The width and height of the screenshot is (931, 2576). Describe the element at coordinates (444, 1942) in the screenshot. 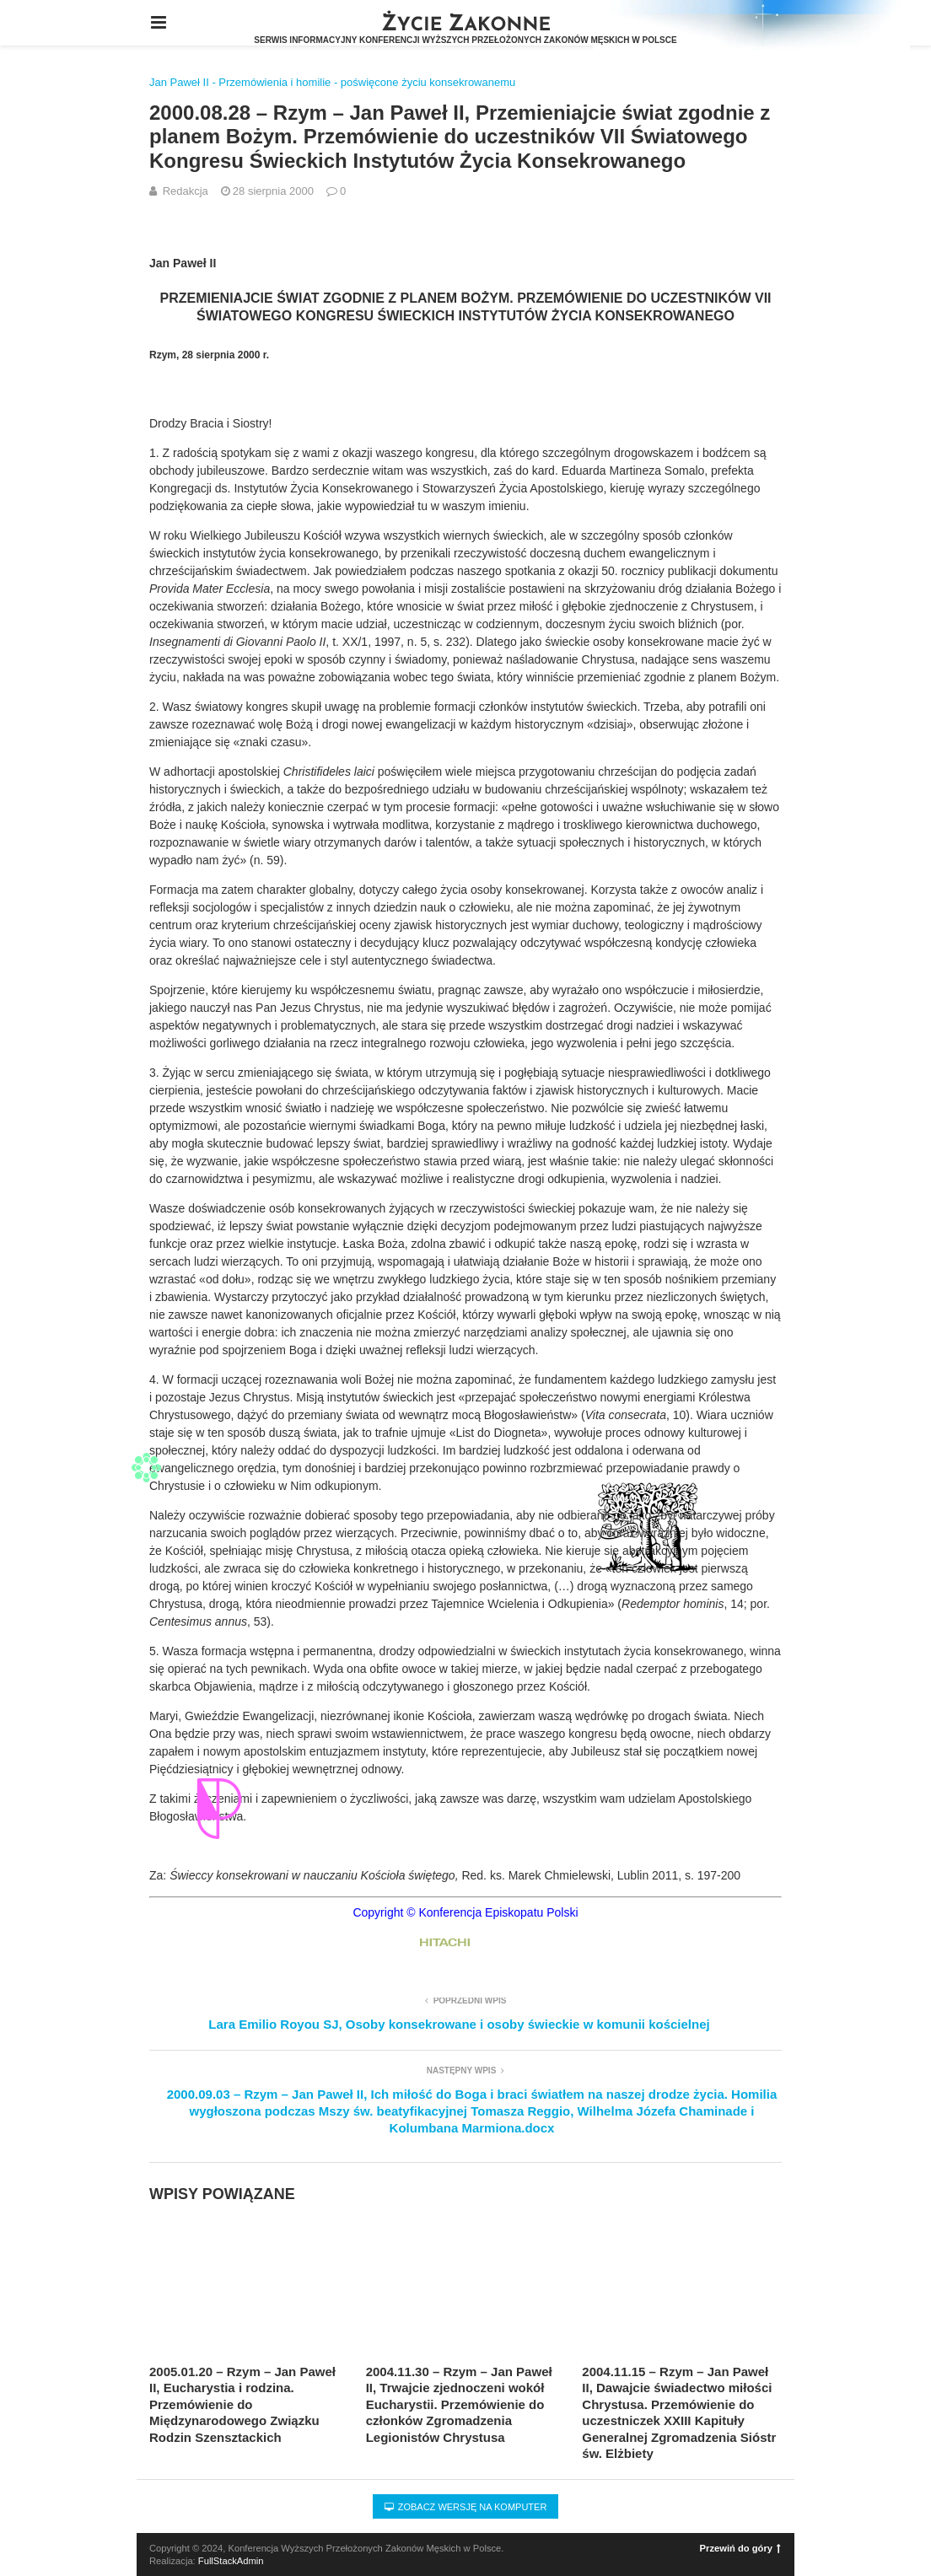

I see `hitachi brand logo` at that location.